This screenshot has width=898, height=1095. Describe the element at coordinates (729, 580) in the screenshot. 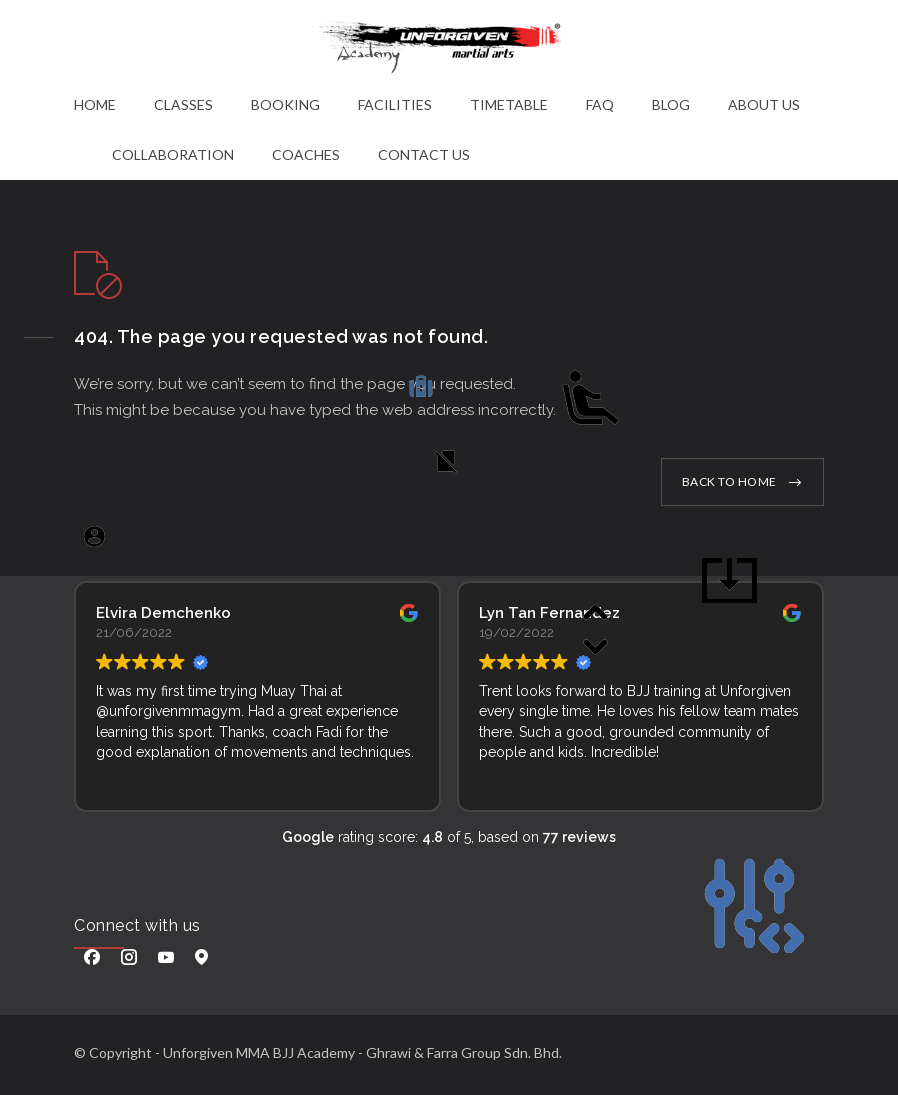

I see `download or install a system update` at that location.